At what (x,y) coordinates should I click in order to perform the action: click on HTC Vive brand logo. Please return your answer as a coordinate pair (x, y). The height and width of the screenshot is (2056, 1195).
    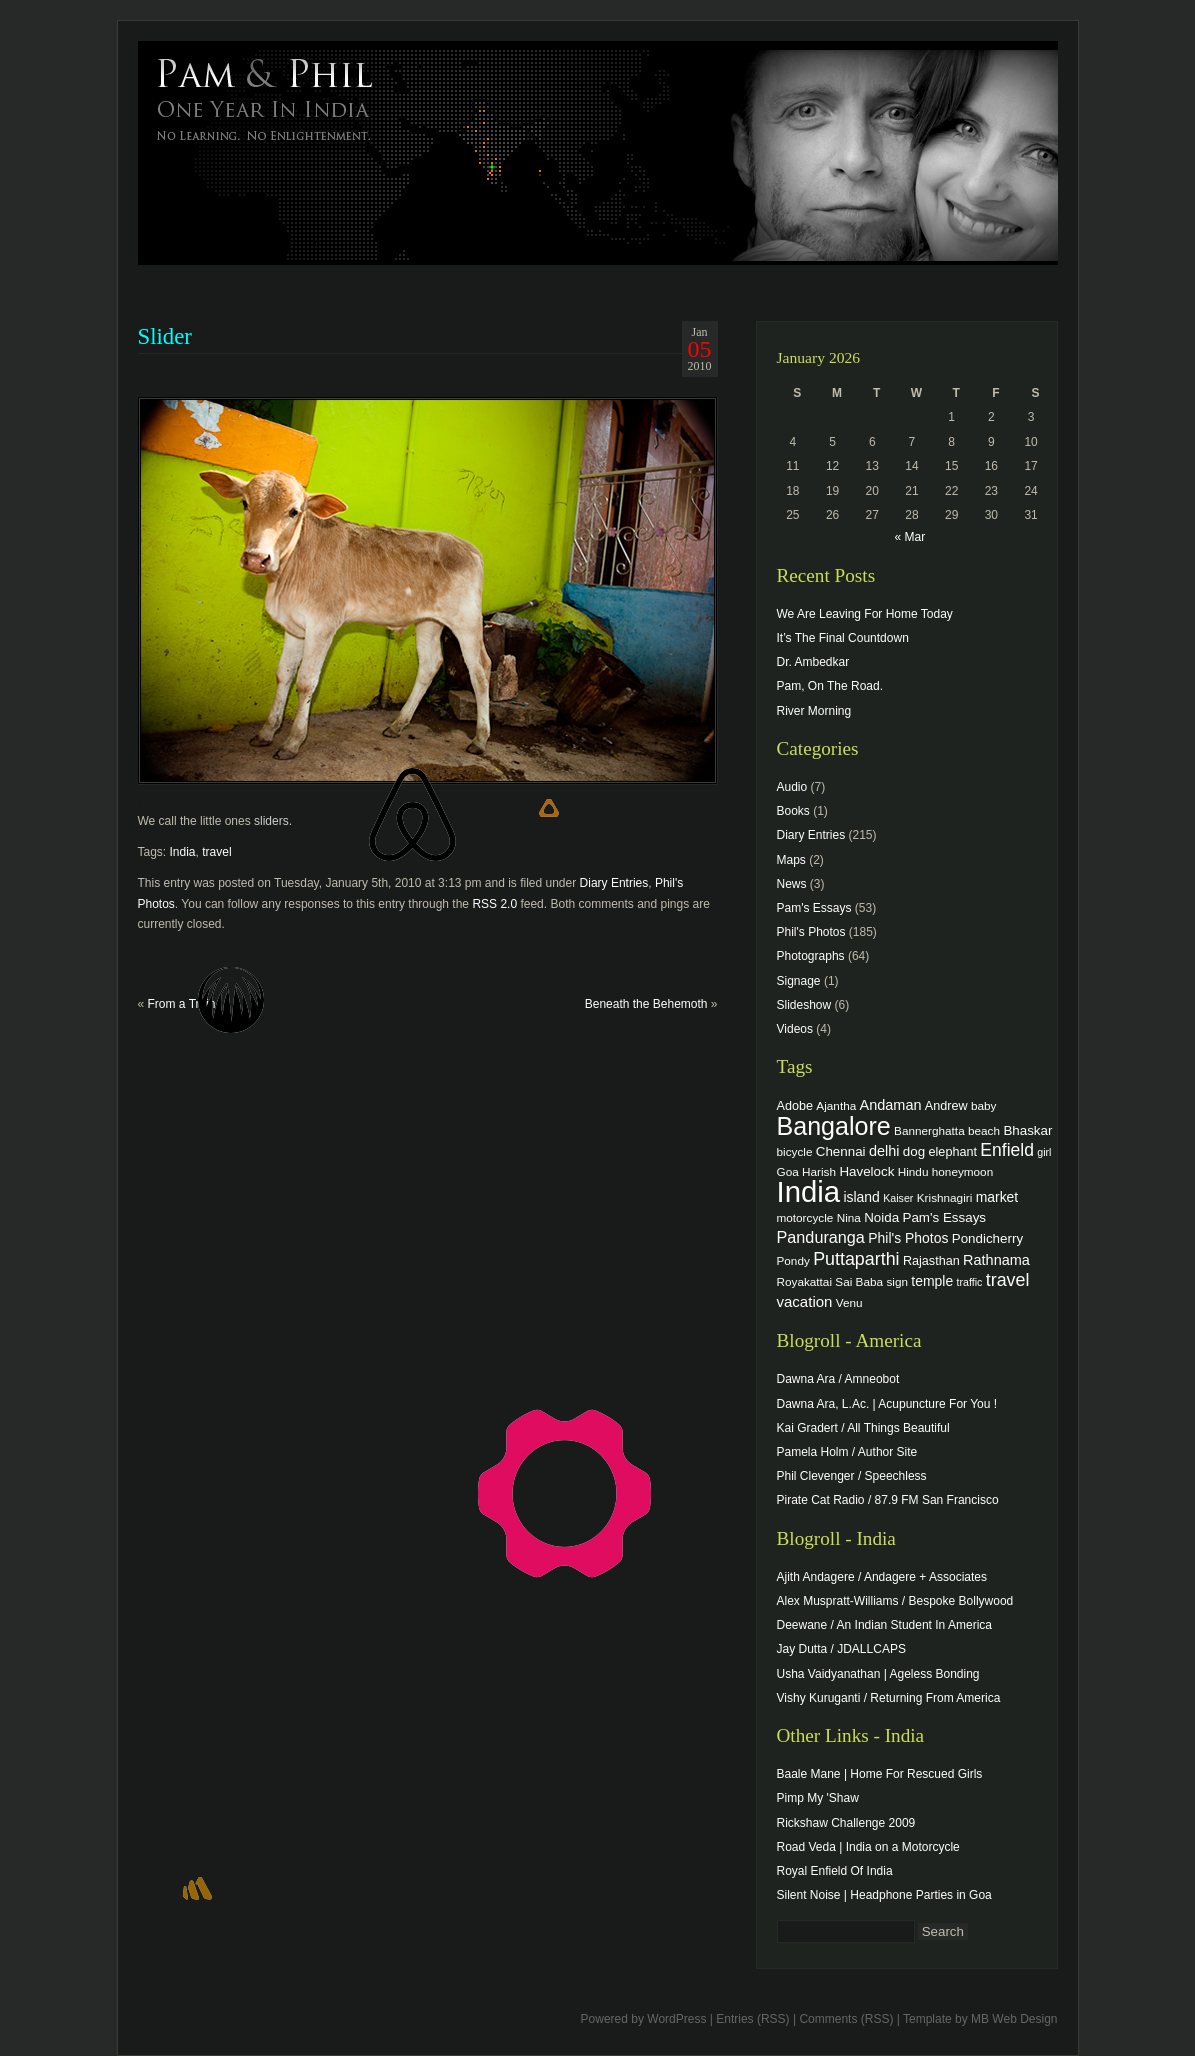
    Looking at the image, I should click on (549, 808).